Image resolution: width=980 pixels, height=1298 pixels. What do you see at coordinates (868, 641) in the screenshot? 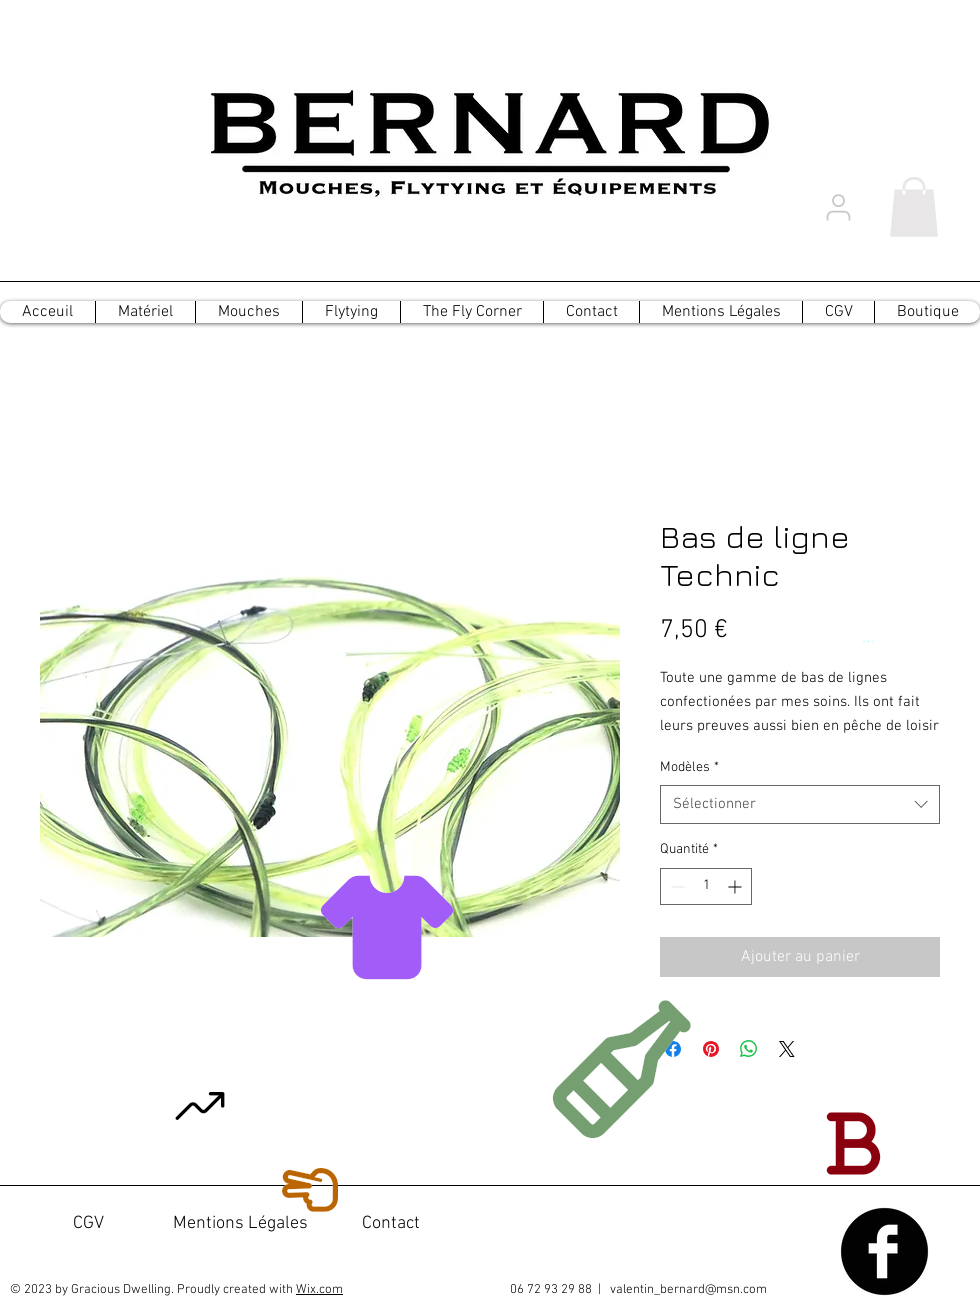
I see `open more options menu` at bounding box center [868, 641].